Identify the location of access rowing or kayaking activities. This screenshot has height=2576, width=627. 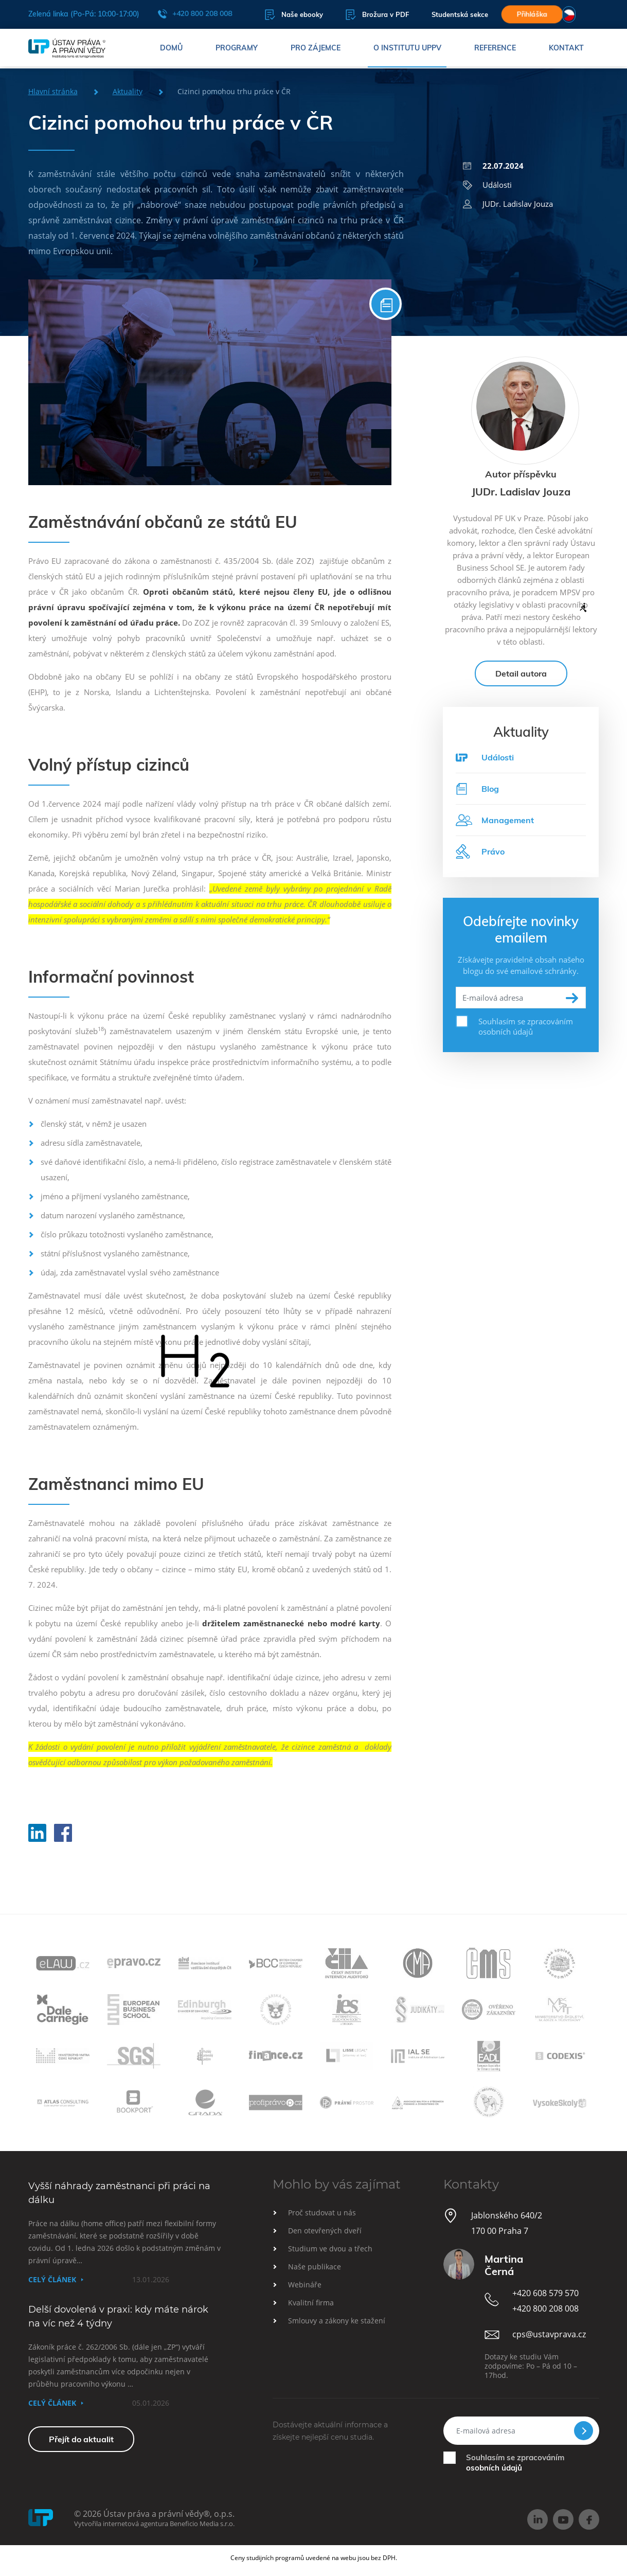
(583, 607).